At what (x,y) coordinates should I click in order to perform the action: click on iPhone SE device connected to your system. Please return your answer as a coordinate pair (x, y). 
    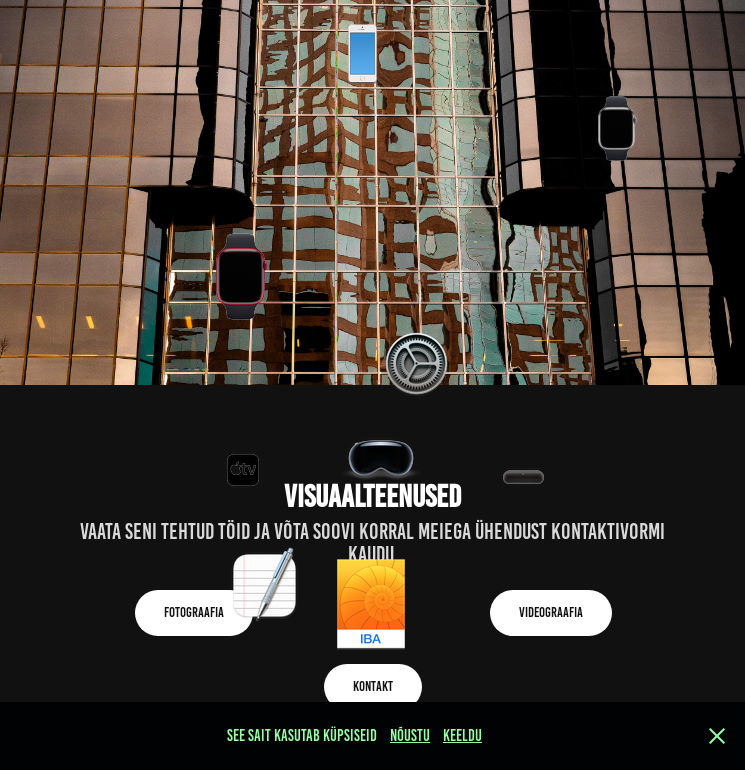
    Looking at the image, I should click on (362, 54).